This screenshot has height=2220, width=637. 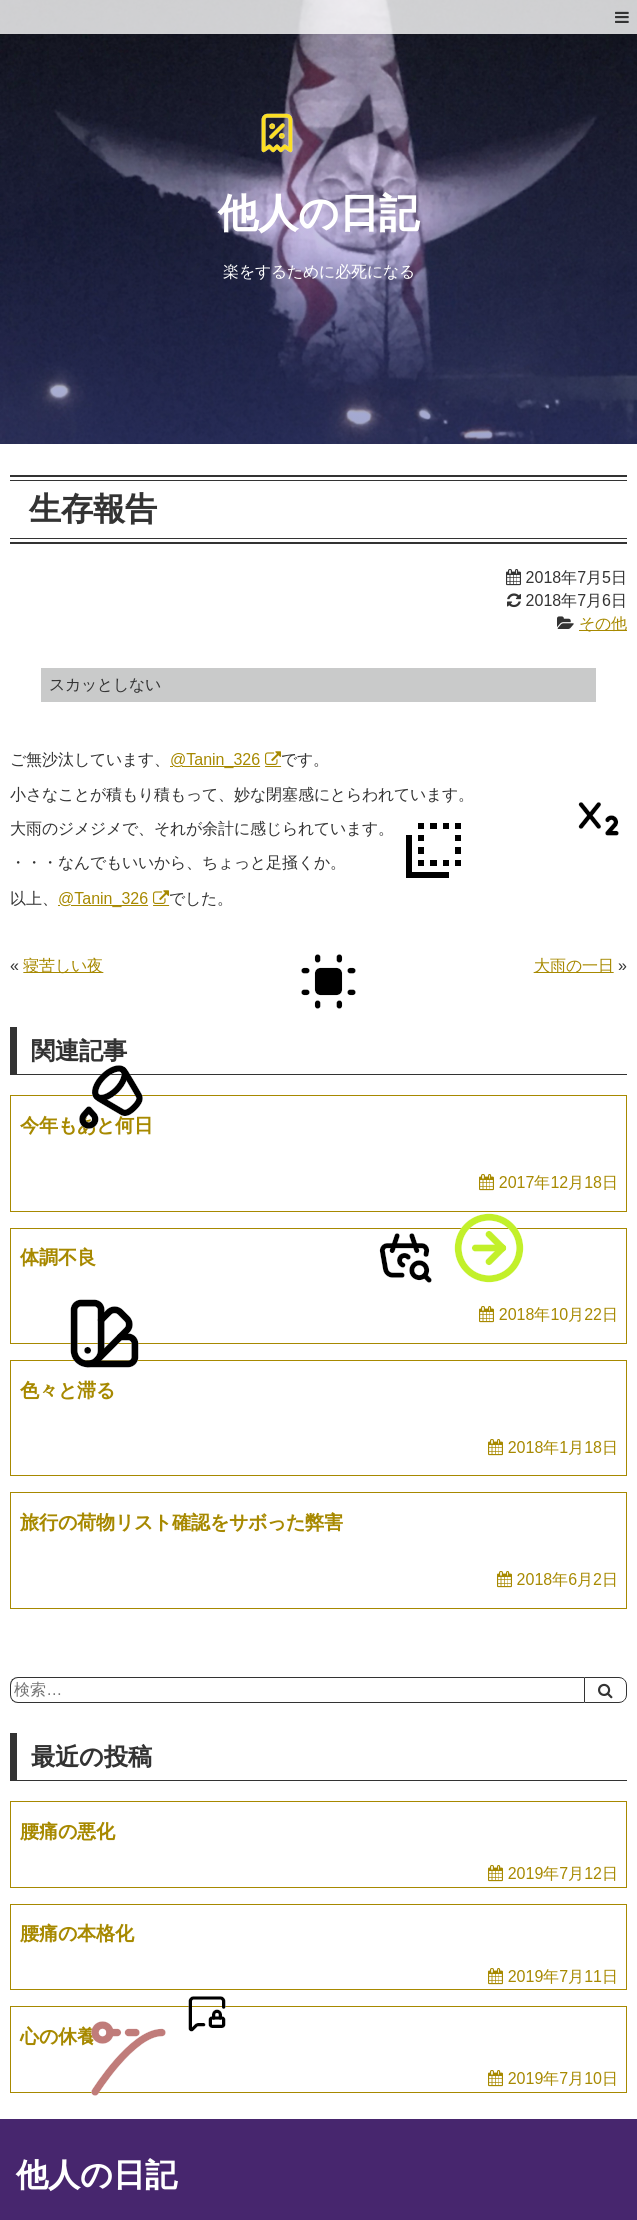 I want to click on access encrypted or private messages, so click(x=207, y=2013).